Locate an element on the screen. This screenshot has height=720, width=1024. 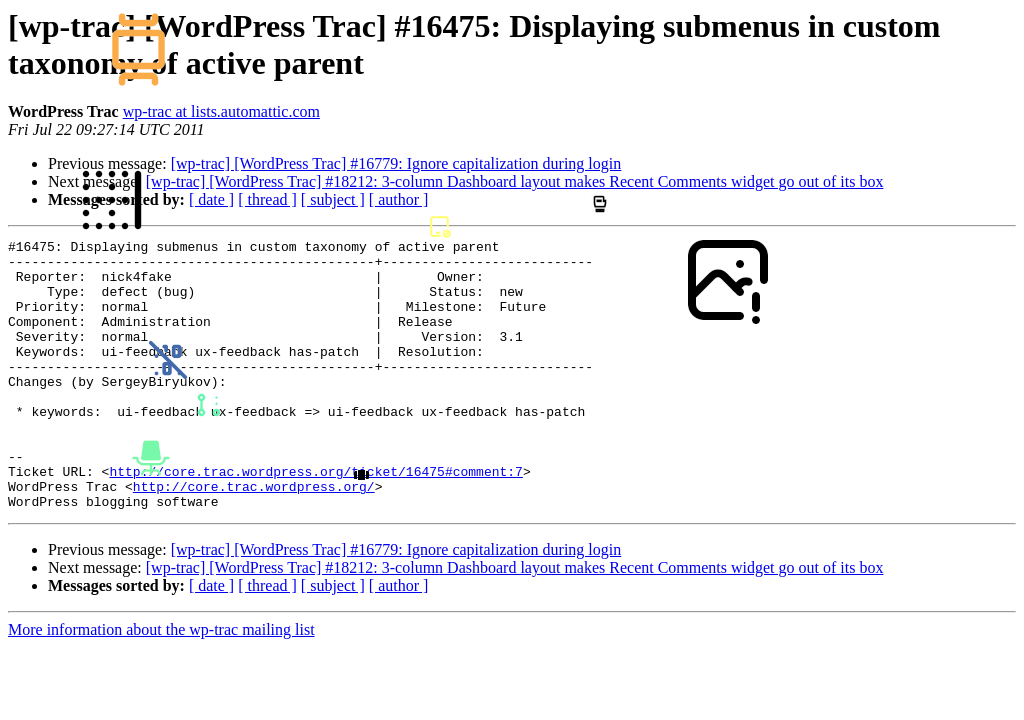
binary data or code view is disabled is located at coordinates (168, 360).